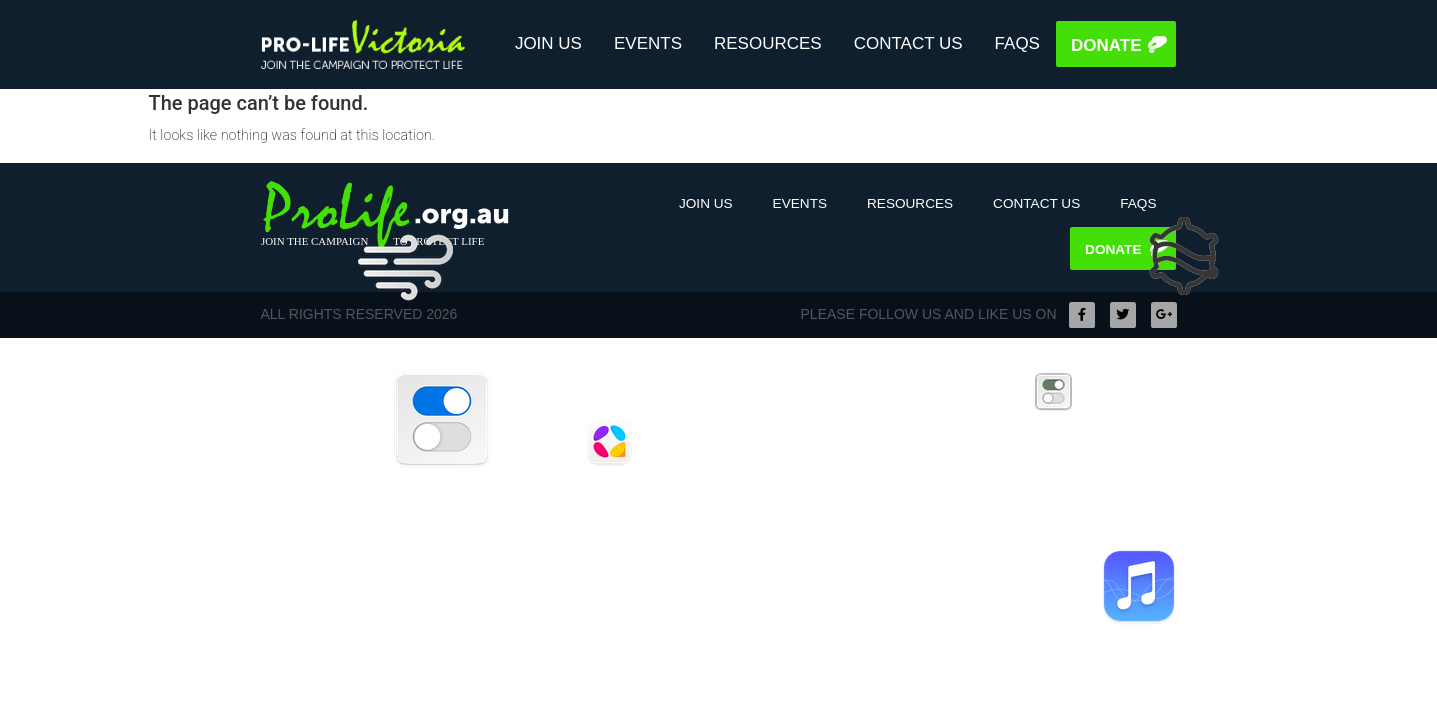  Describe the element at coordinates (1184, 256) in the screenshot. I see `launch minesweeper game` at that location.